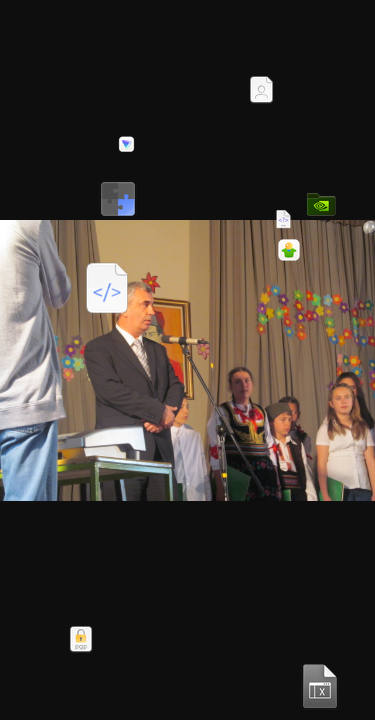 Image resolution: width=375 pixels, height=720 pixels. Describe the element at coordinates (320, 687) in the screenshot. I see `a macbinary file type indicator` at that location.